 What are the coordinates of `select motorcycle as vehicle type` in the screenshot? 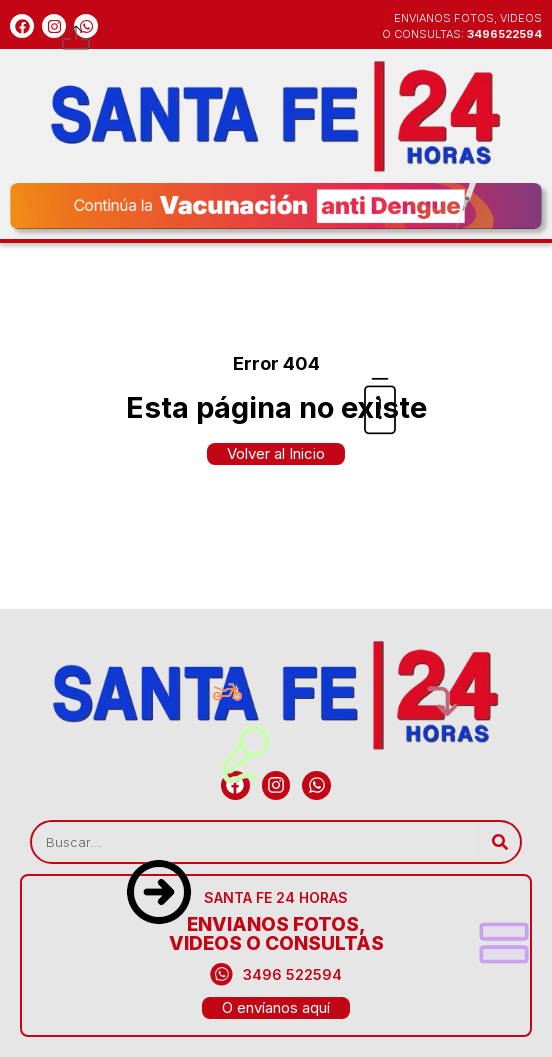 It's located at (227, 692).